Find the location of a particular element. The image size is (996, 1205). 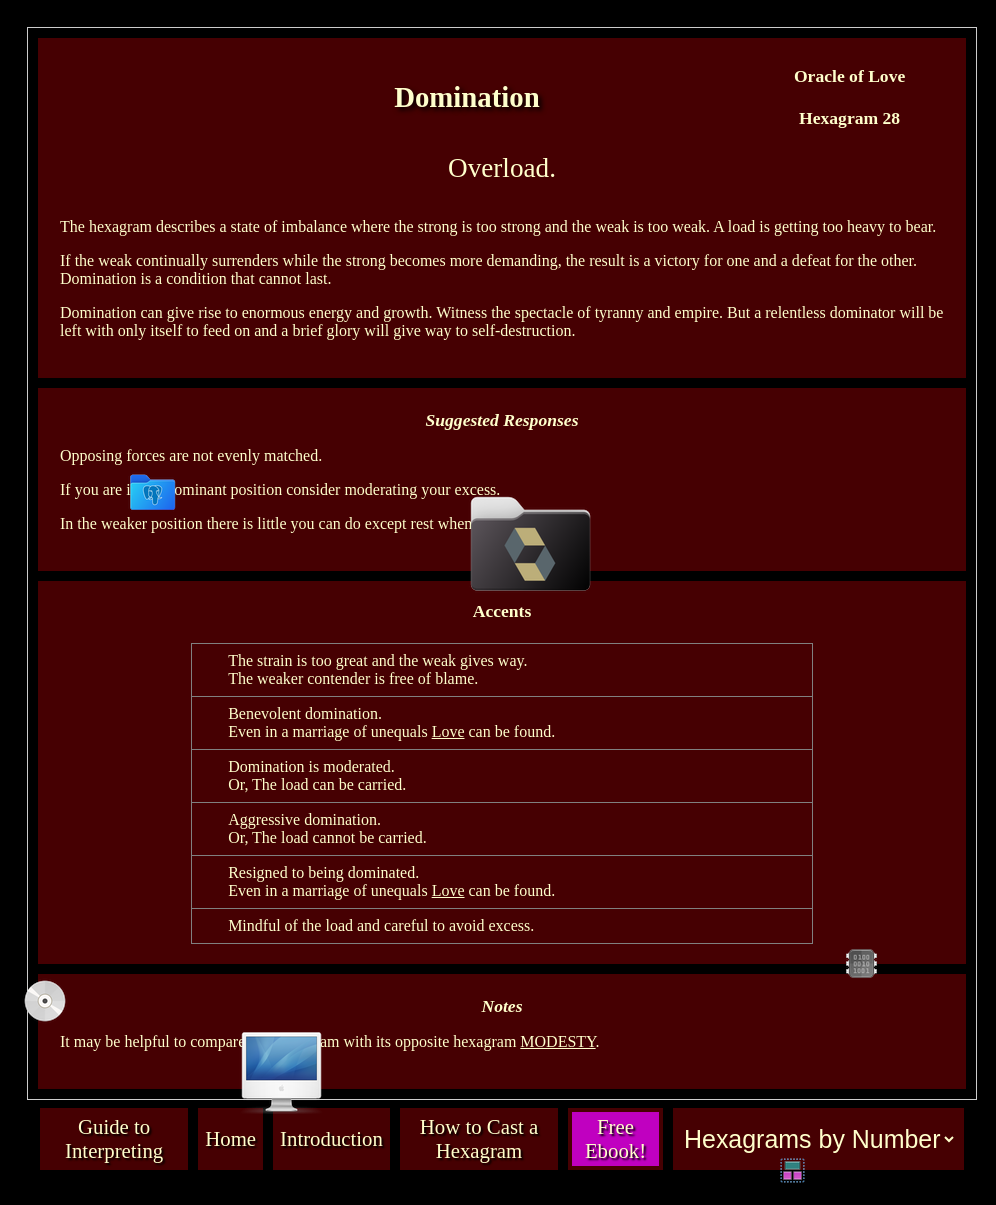

represents a connected iMac G5 desktop computer is located at coordinates (281, 1065).